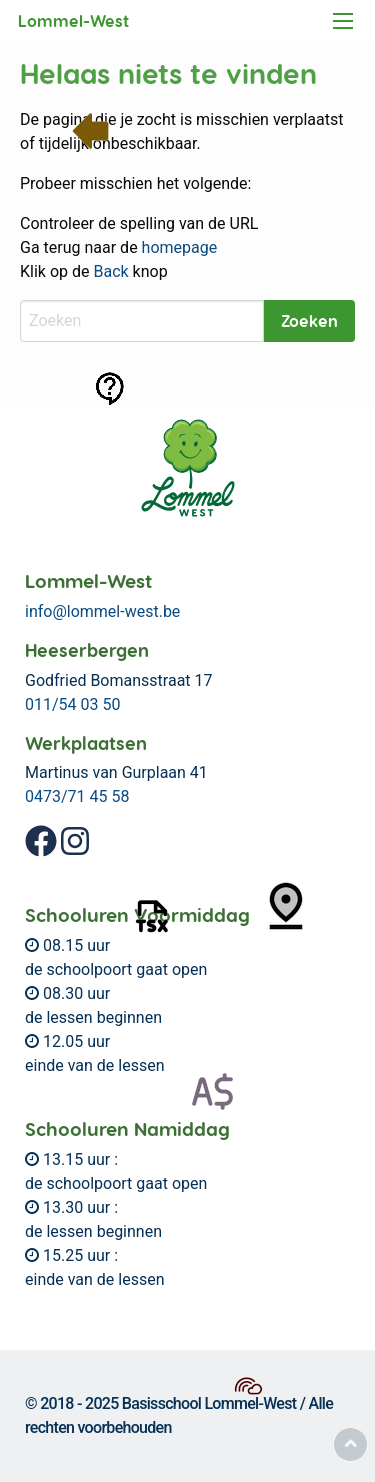  Describe the element at coordinates (92, 131) in the screenshot. I see `go back to the previous screen` at that location.